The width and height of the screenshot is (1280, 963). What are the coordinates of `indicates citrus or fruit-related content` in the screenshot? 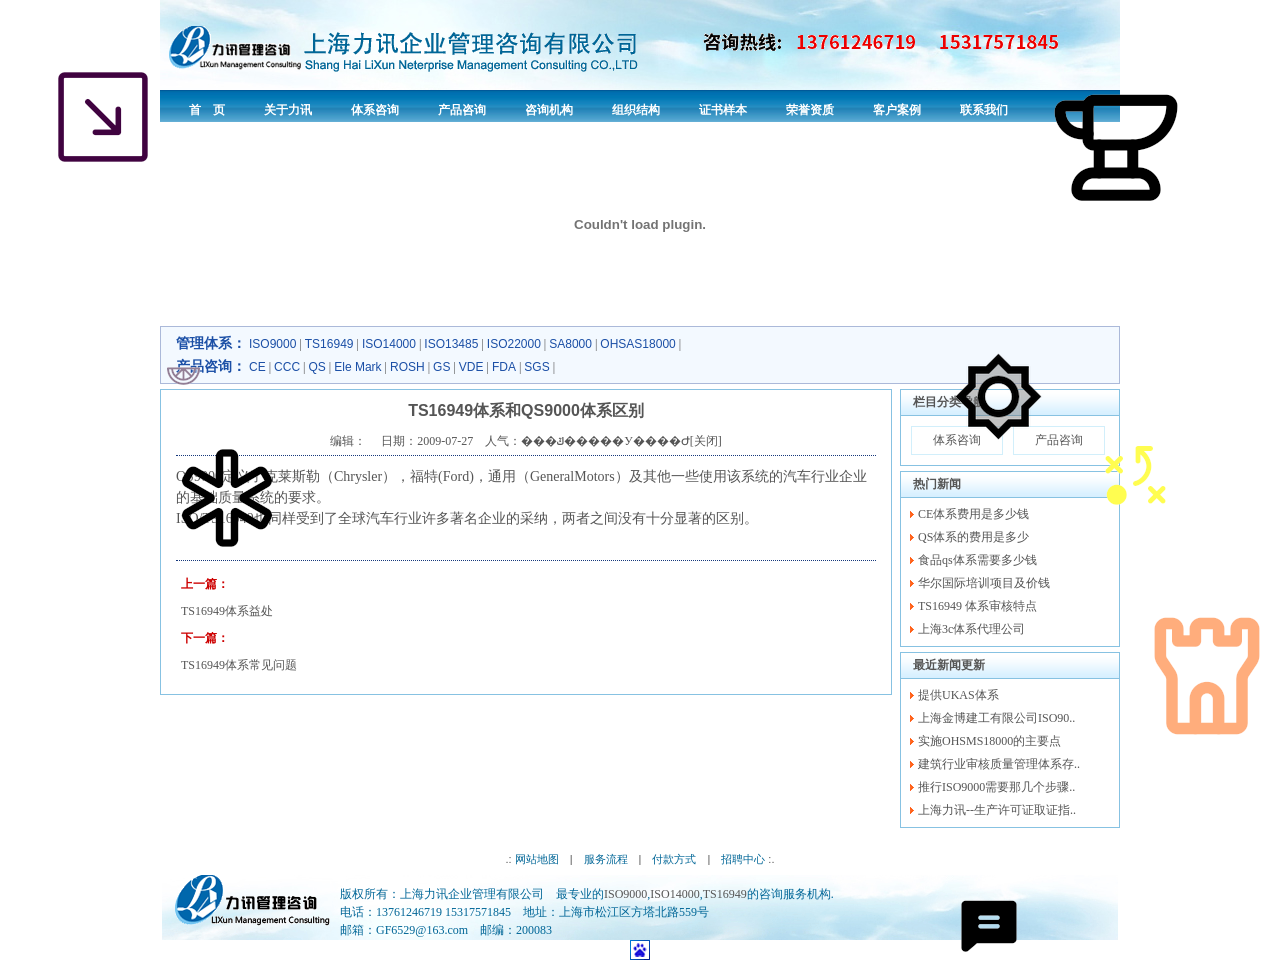 It's located at (183, 373).